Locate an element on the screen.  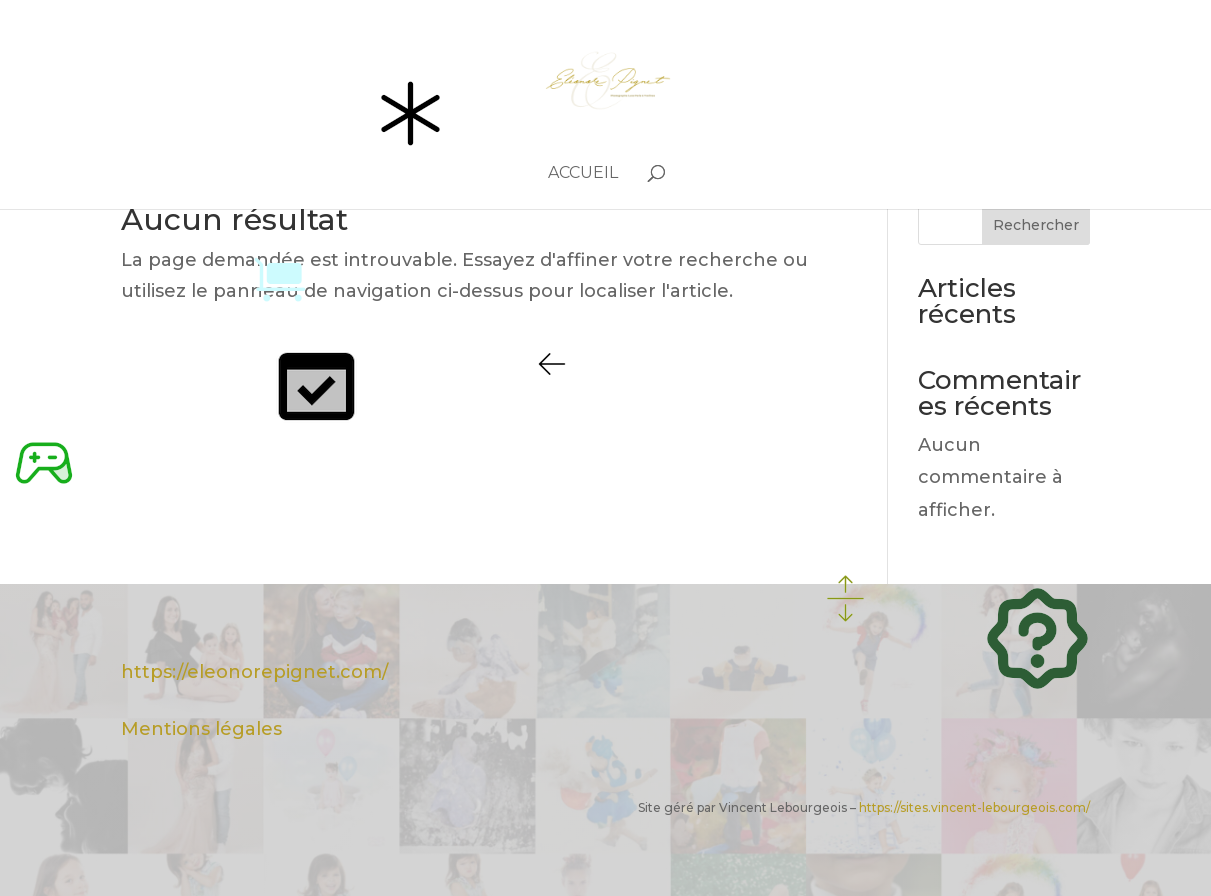
go back to the previous screen is located at coordinates (552, 364).